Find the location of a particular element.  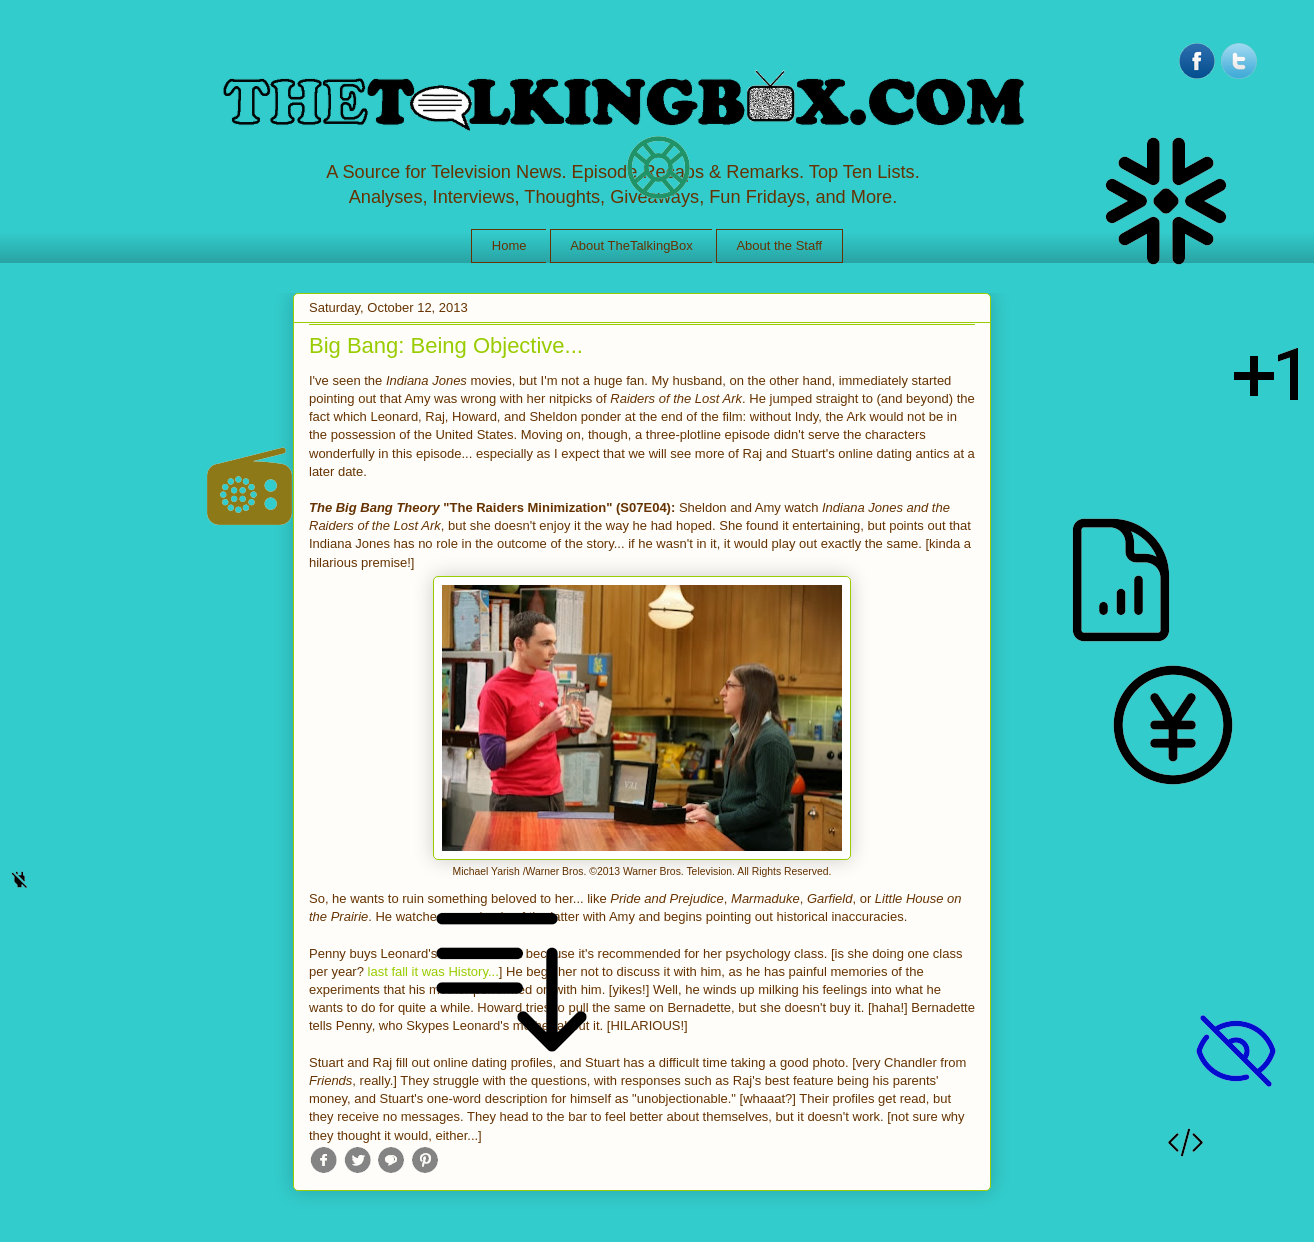

power or charging is disabled is located at coordinates (19, 879).